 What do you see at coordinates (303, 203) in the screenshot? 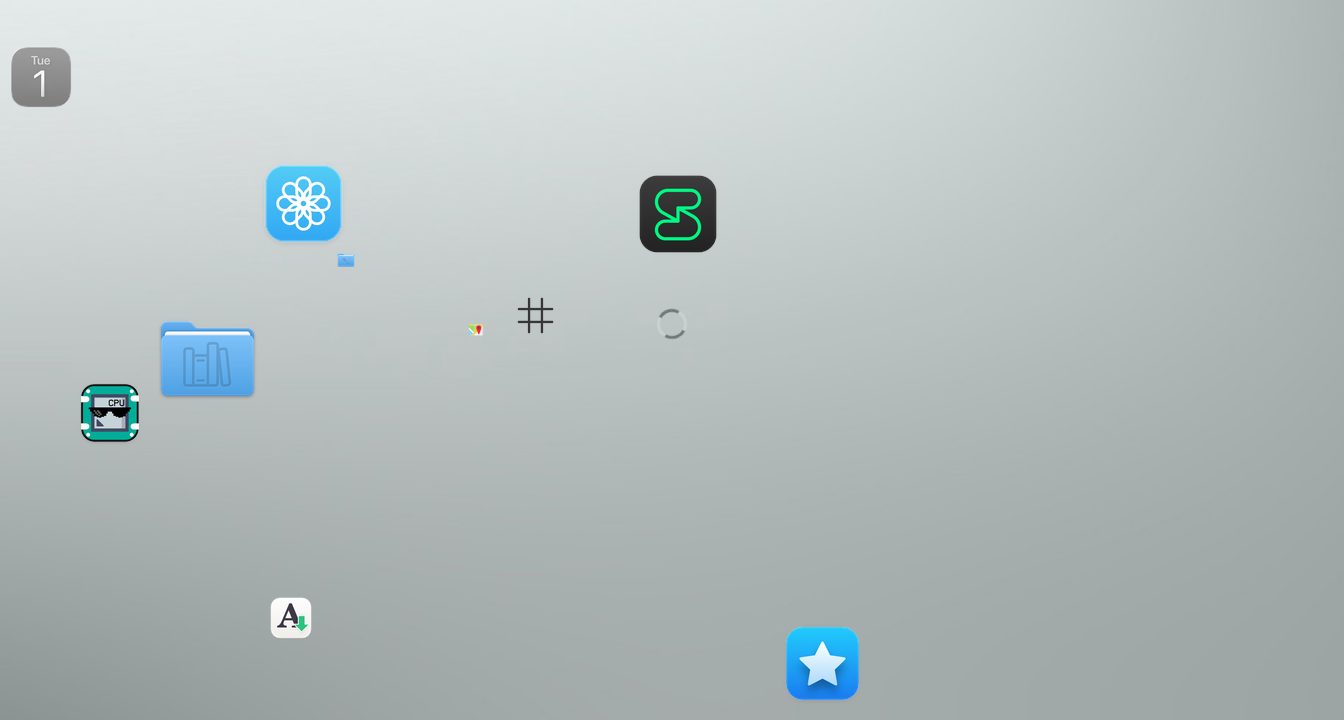
I see `open graphics or design applications` at bounding box center [303, 203].